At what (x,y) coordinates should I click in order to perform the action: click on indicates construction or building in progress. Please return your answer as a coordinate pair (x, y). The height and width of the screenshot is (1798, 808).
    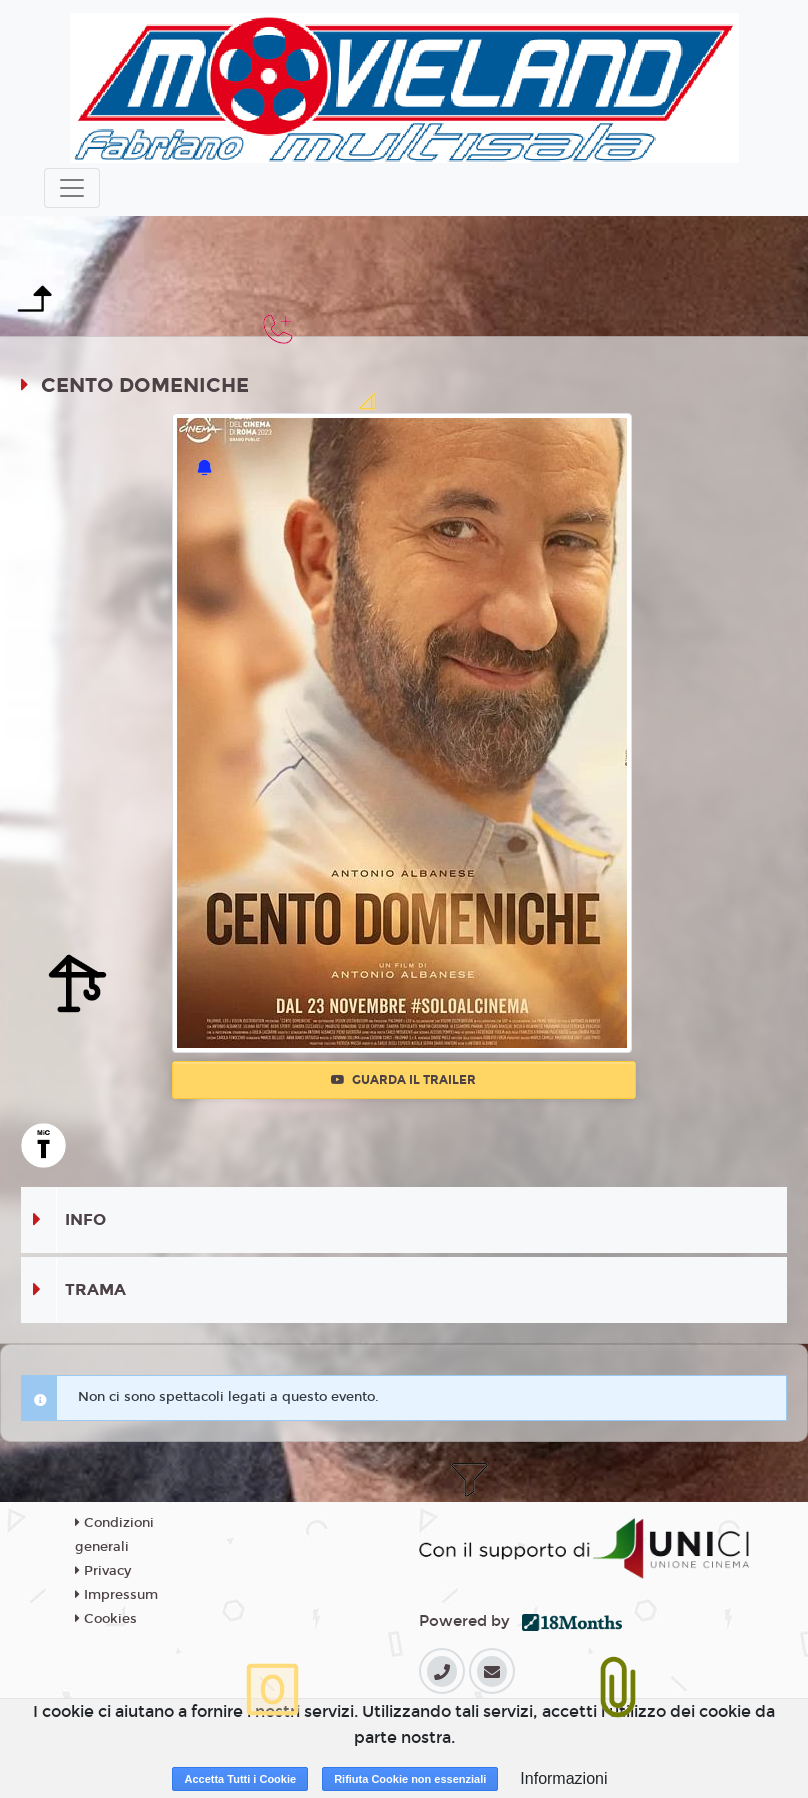
    Looking at the image, I should click on (77, 983).